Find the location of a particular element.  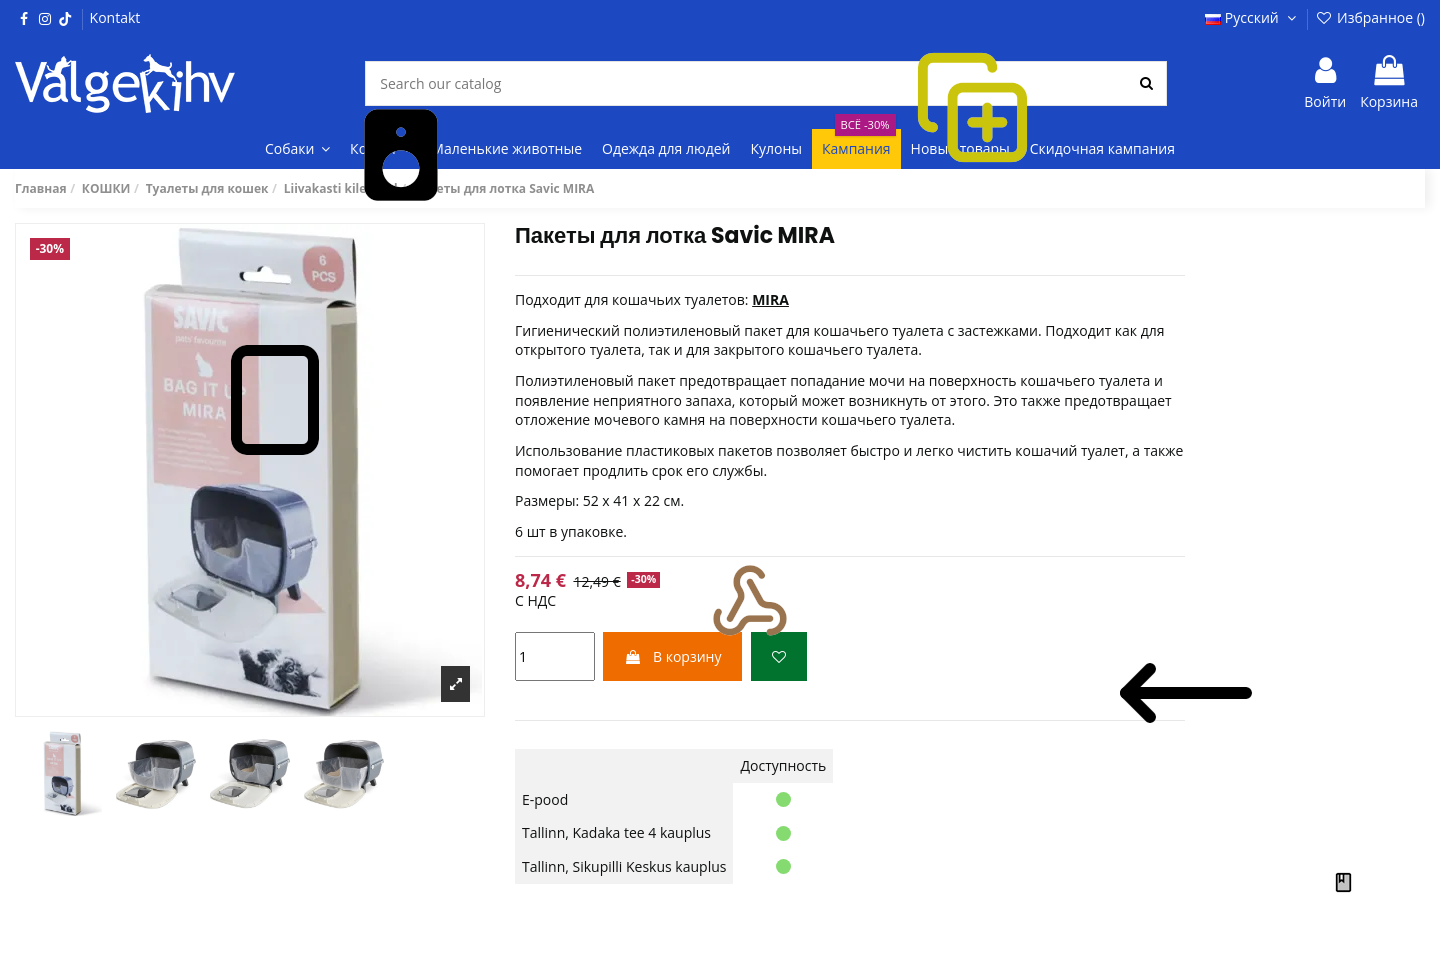

move item to the left is located at coordinates (1186, 693).